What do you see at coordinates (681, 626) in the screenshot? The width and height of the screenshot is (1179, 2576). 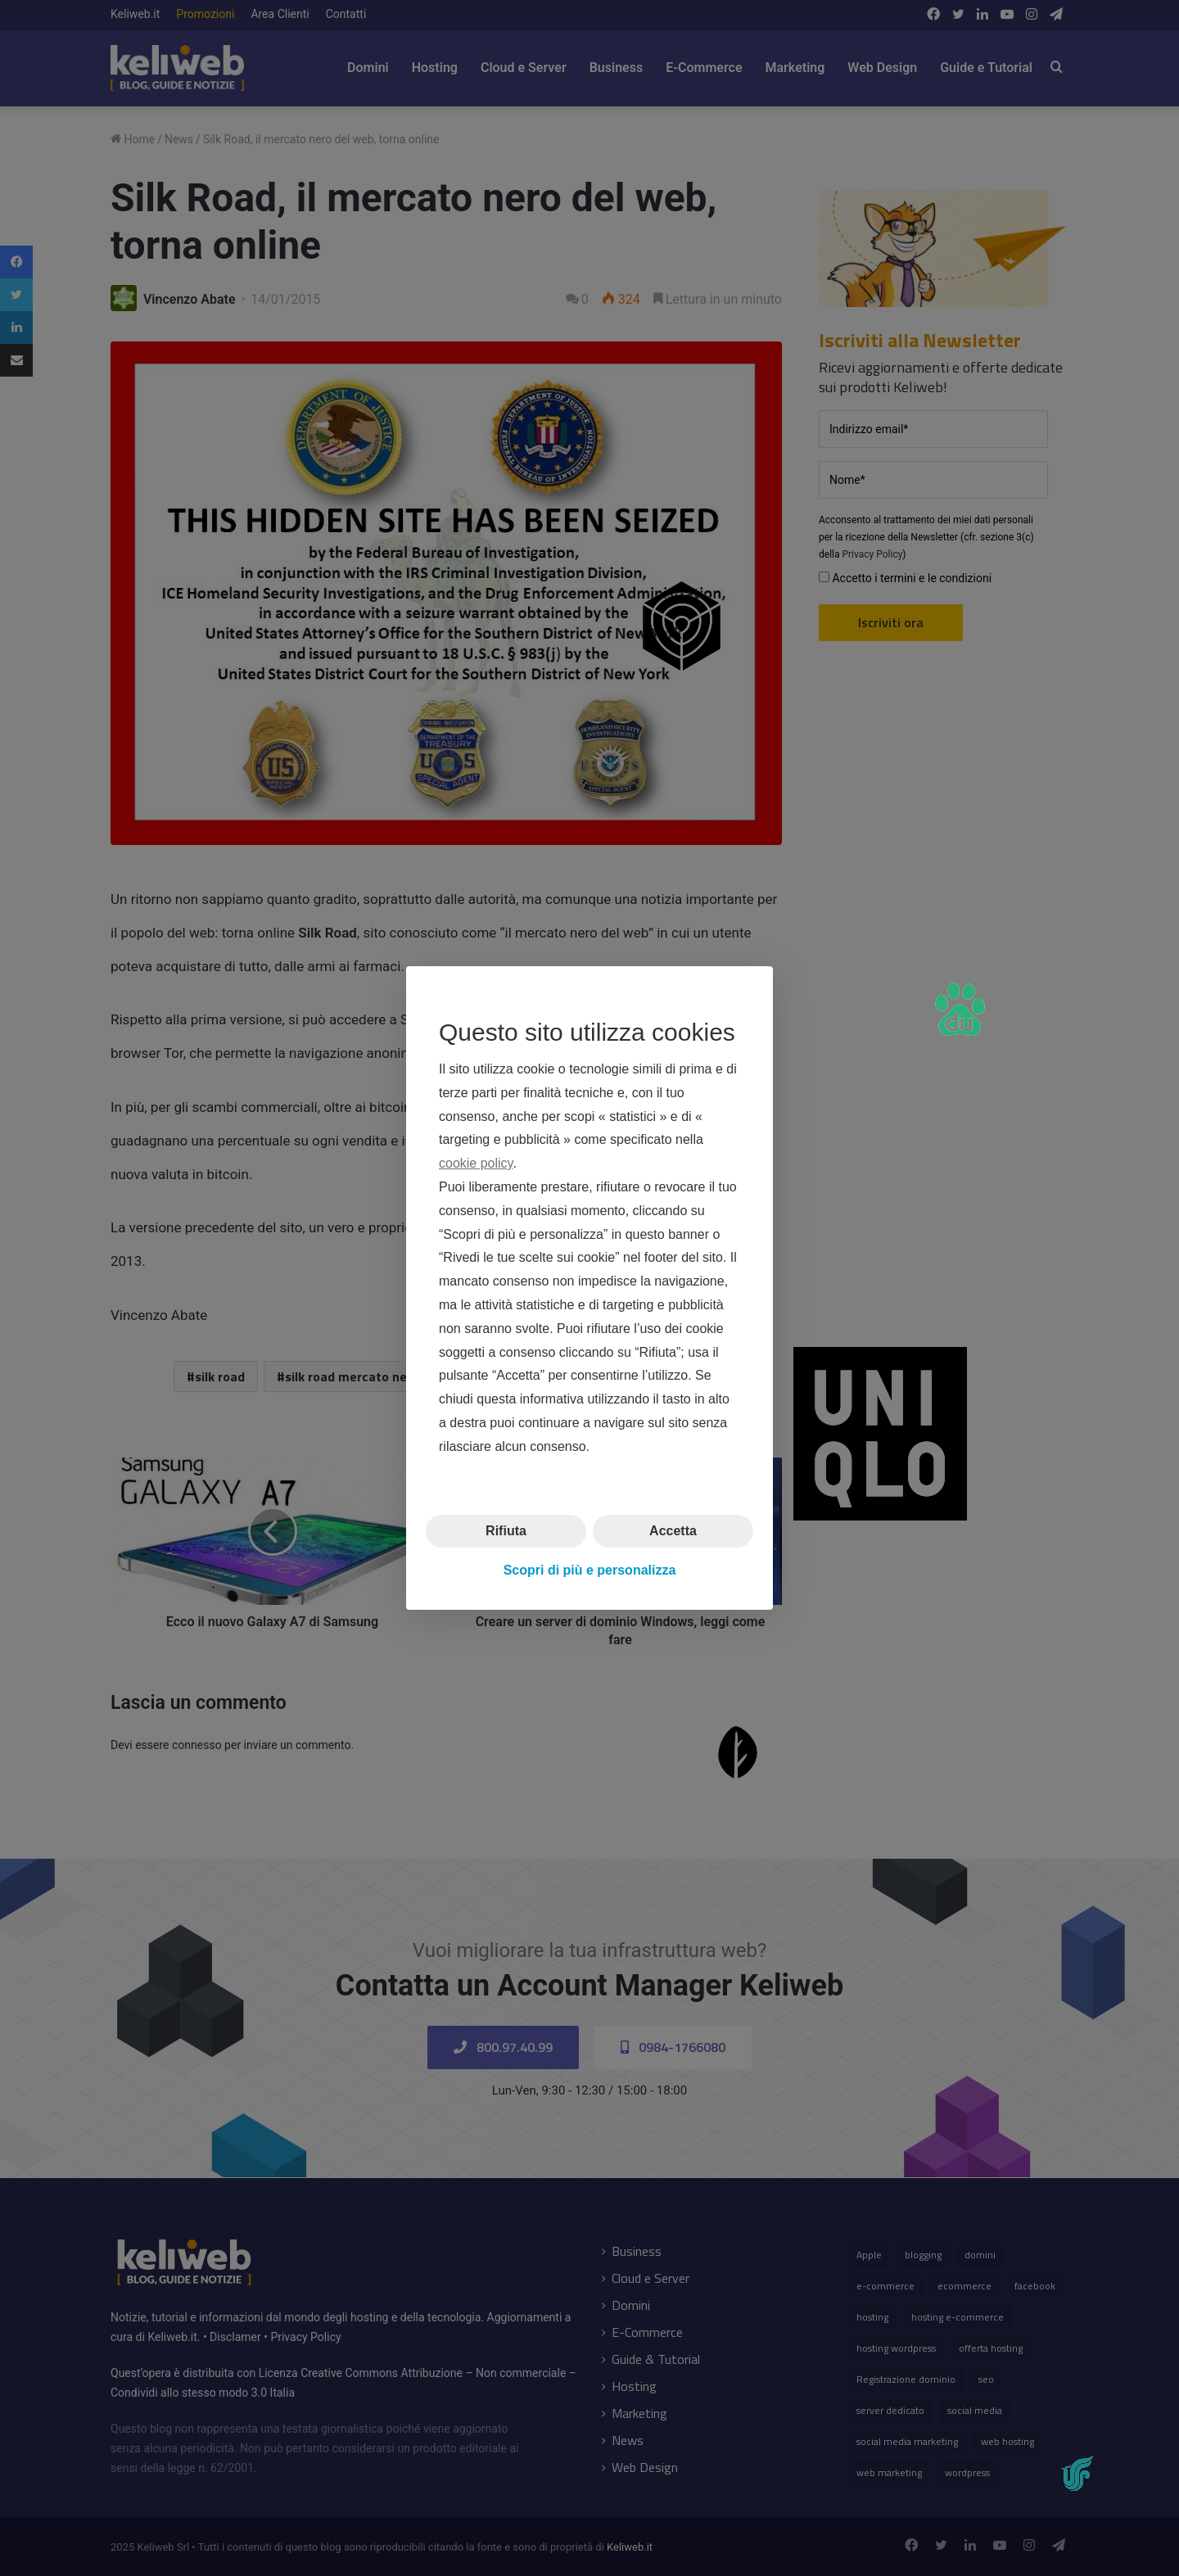 I see `trivy security scanner logo` at bounding box center [681, 626].